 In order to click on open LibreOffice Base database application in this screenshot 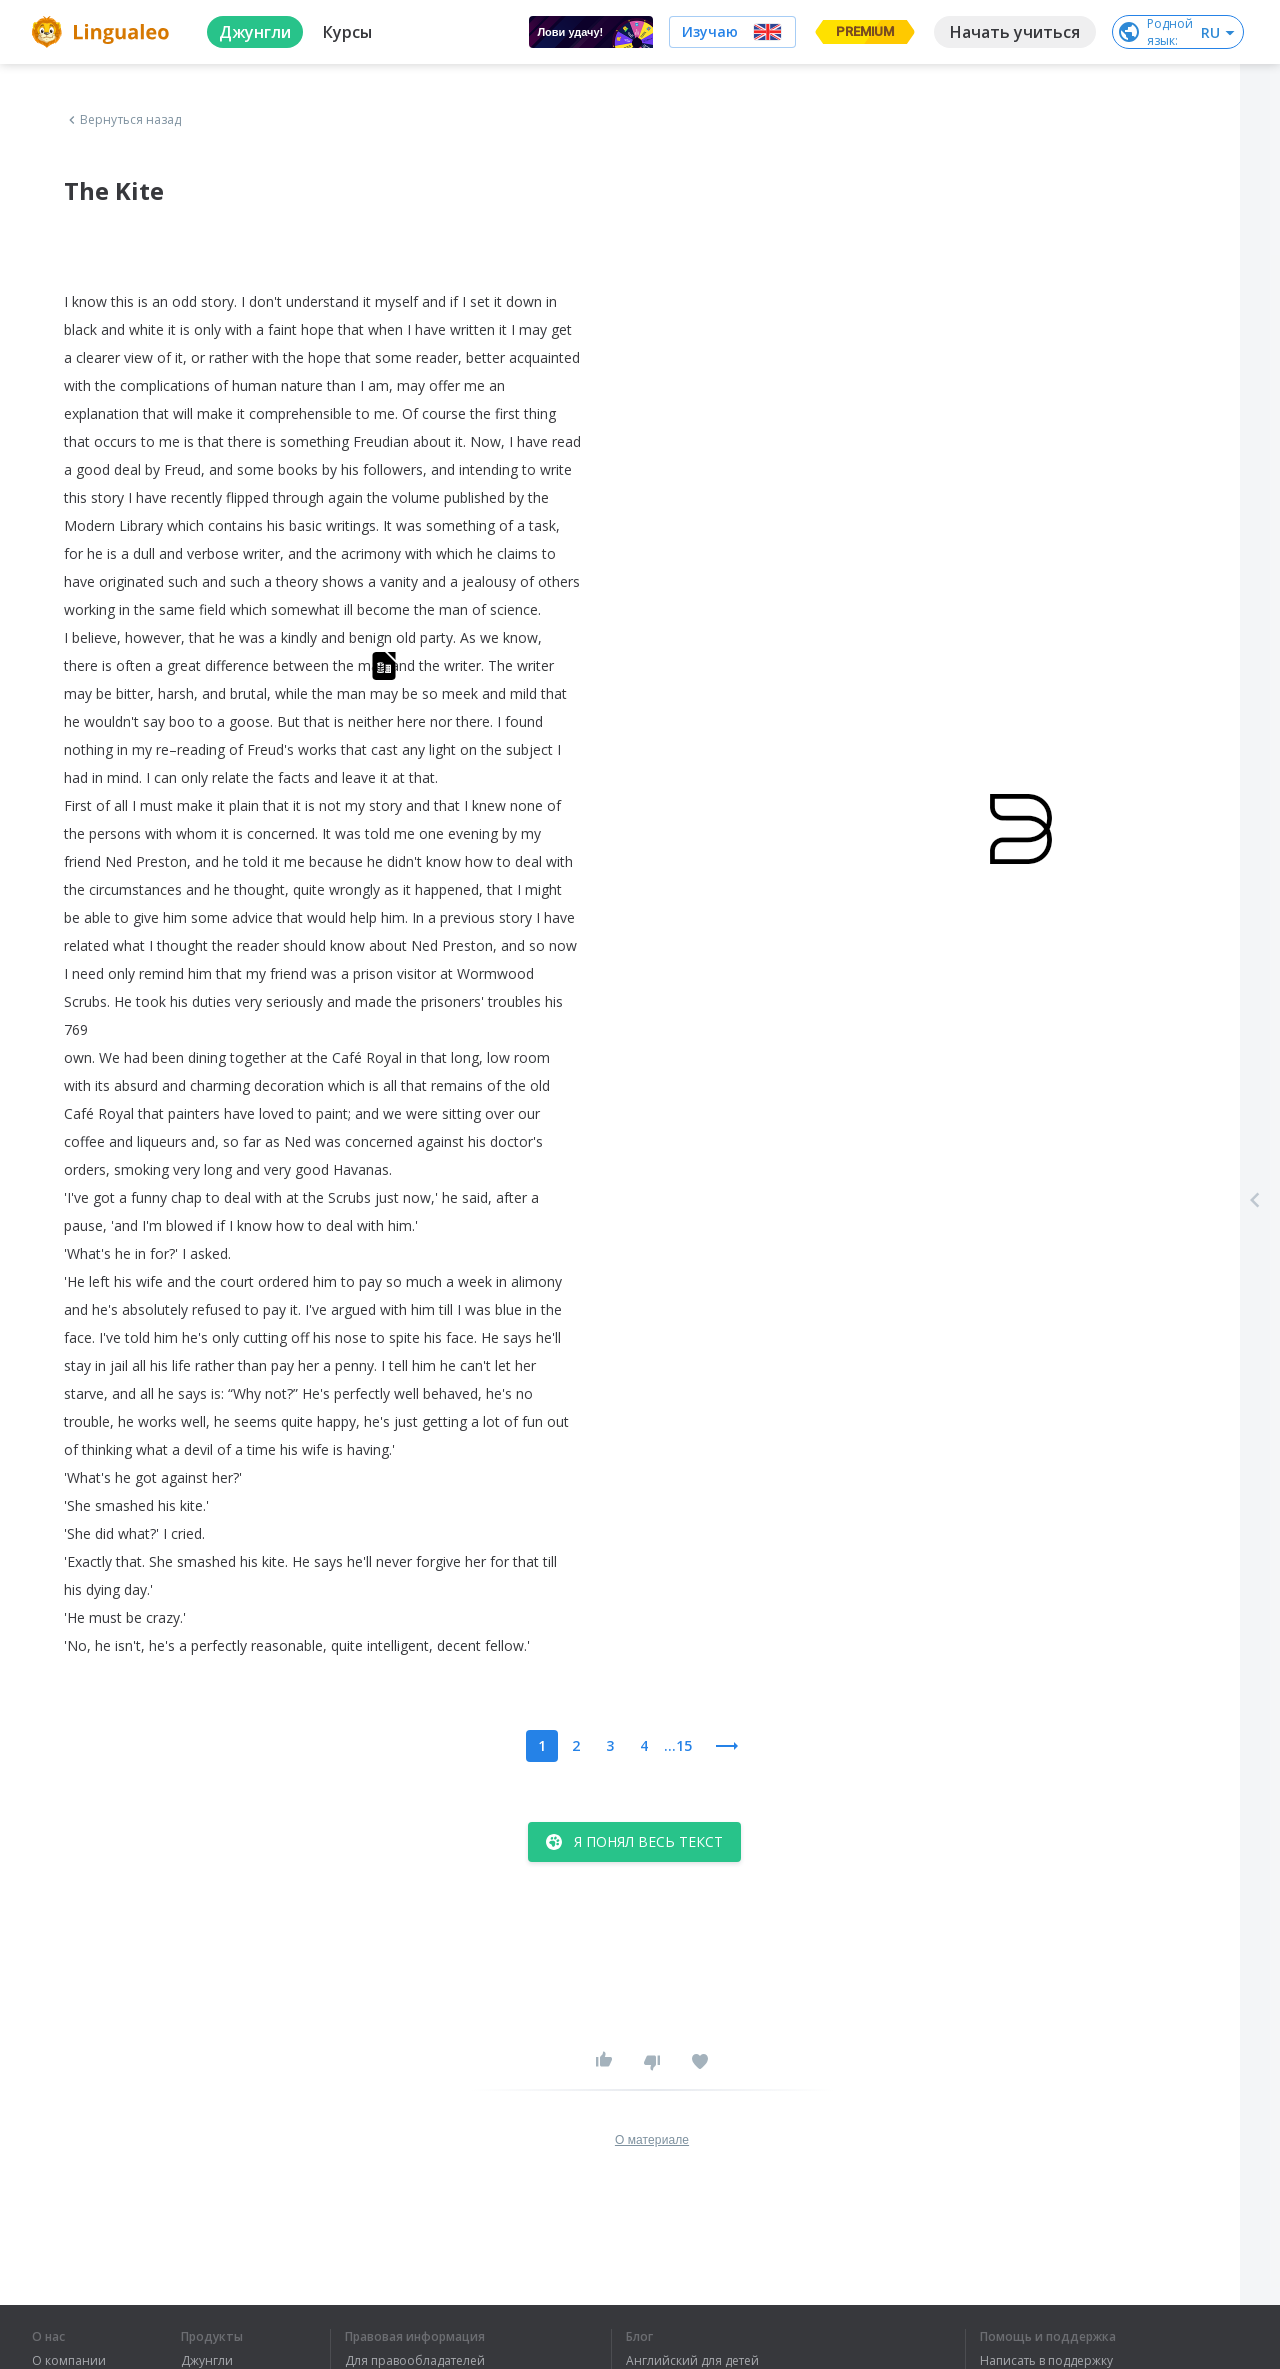, I will do `click(384, 666)`.